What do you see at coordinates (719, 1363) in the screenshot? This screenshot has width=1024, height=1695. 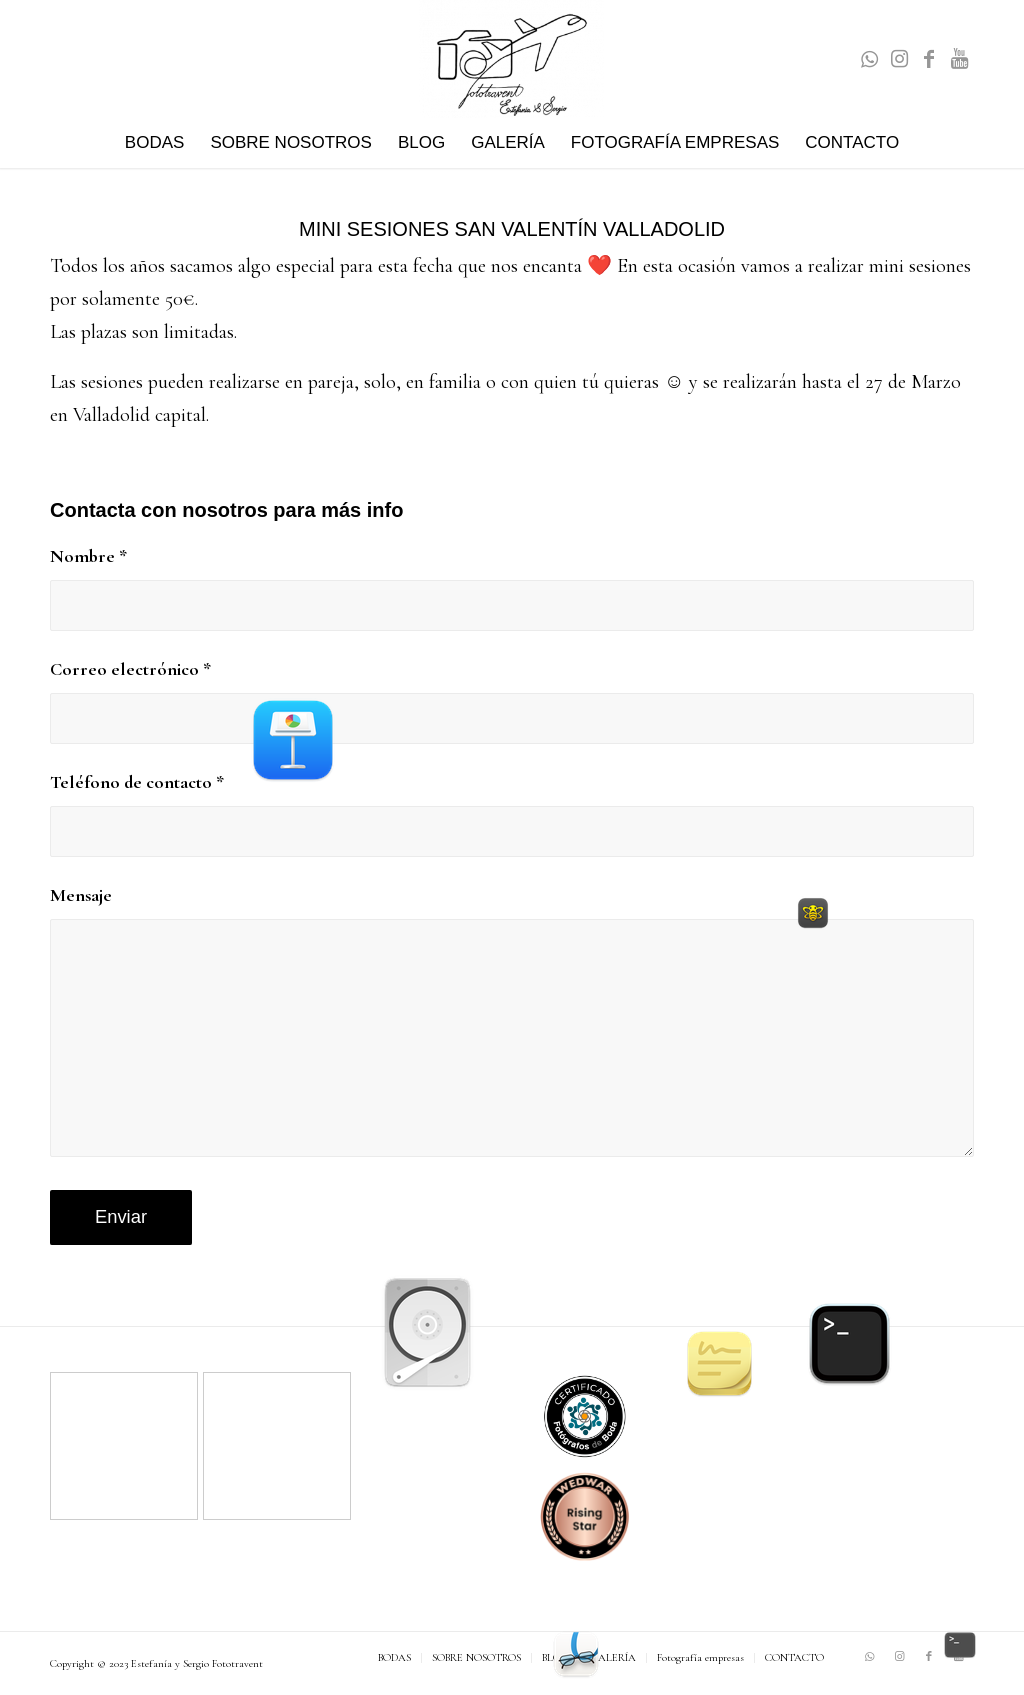 I see `open the Stickies app for quick notes` at bounding box center [719, 1363].